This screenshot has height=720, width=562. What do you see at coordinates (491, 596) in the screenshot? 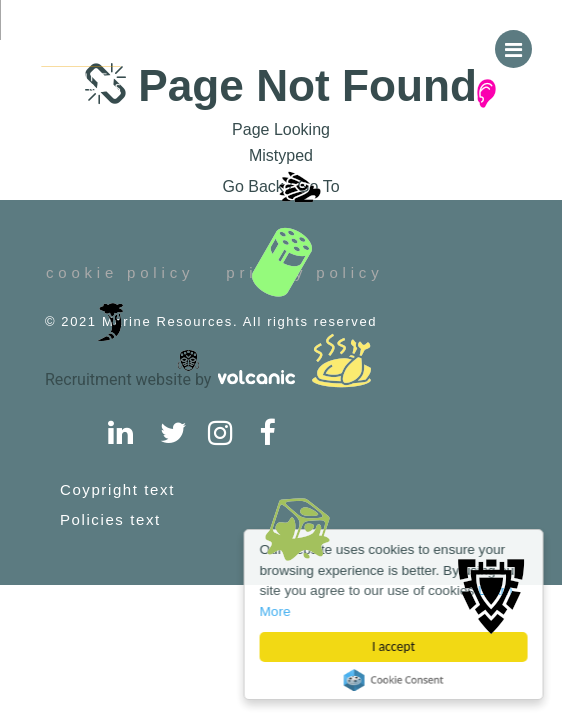
I see `indicates protected or secured content` at bounding box center [491, 596].